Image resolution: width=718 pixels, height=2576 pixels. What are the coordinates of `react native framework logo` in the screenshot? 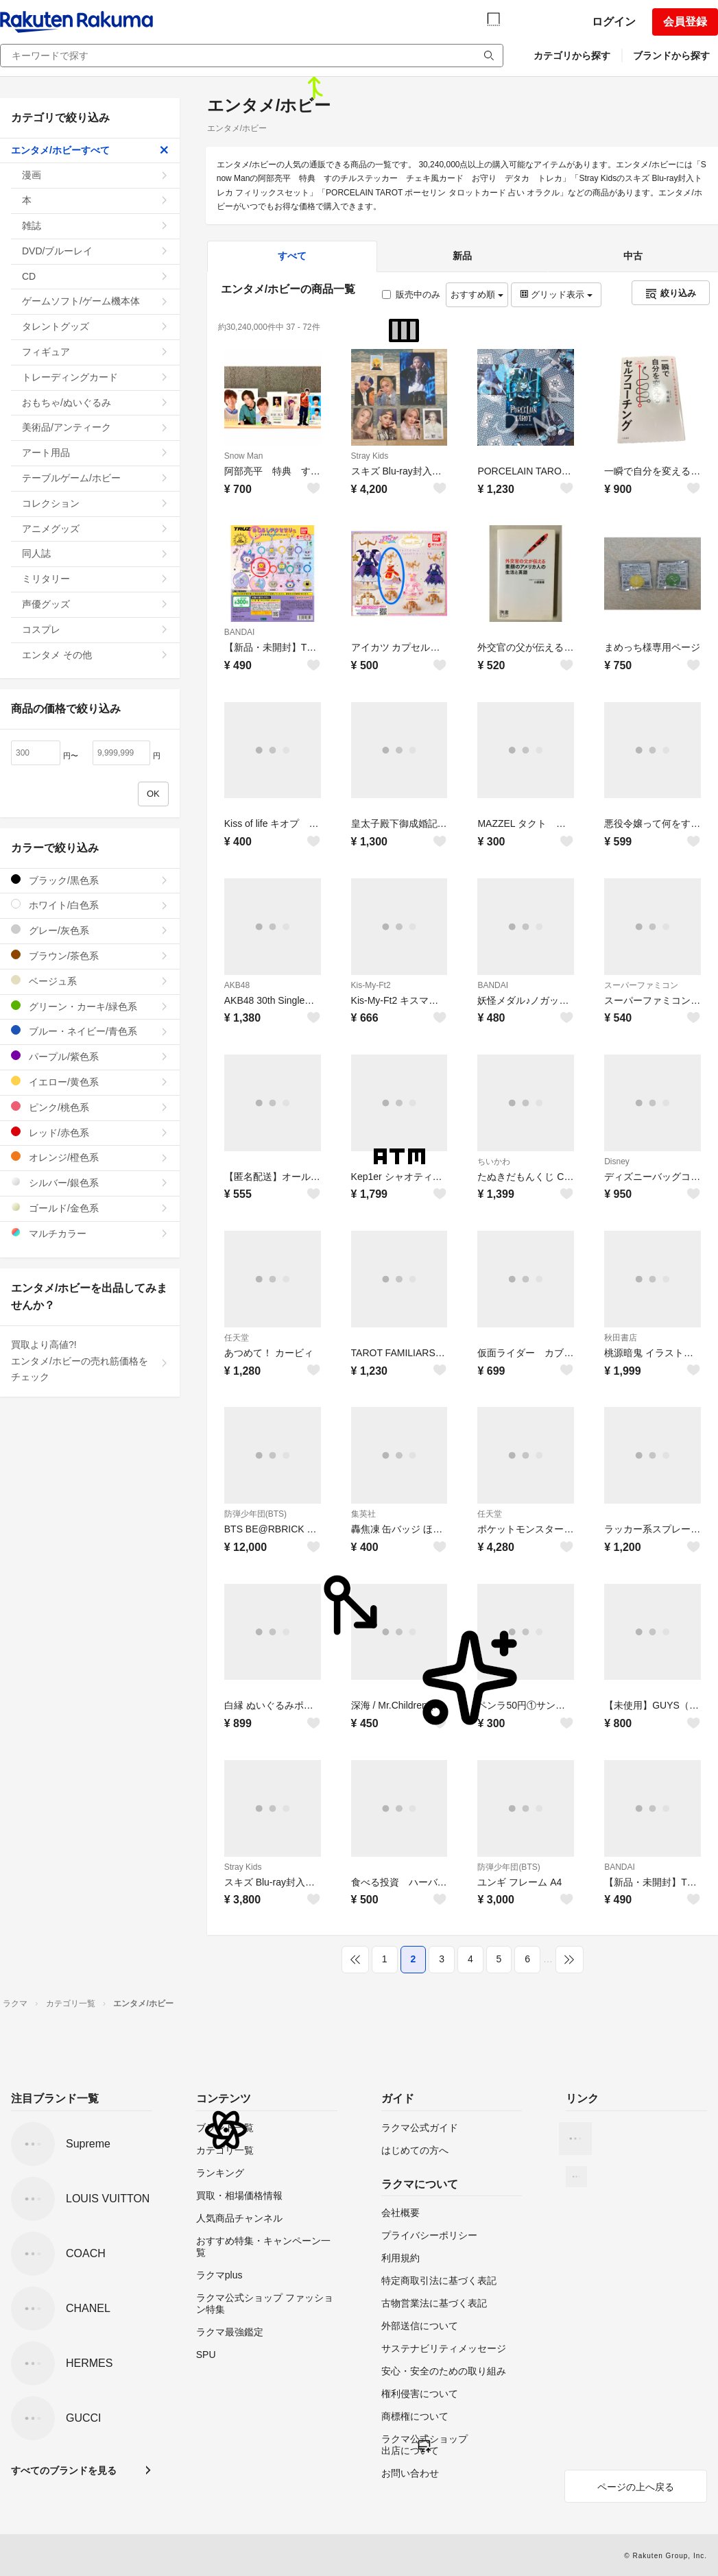 It's located at (226, 2130).